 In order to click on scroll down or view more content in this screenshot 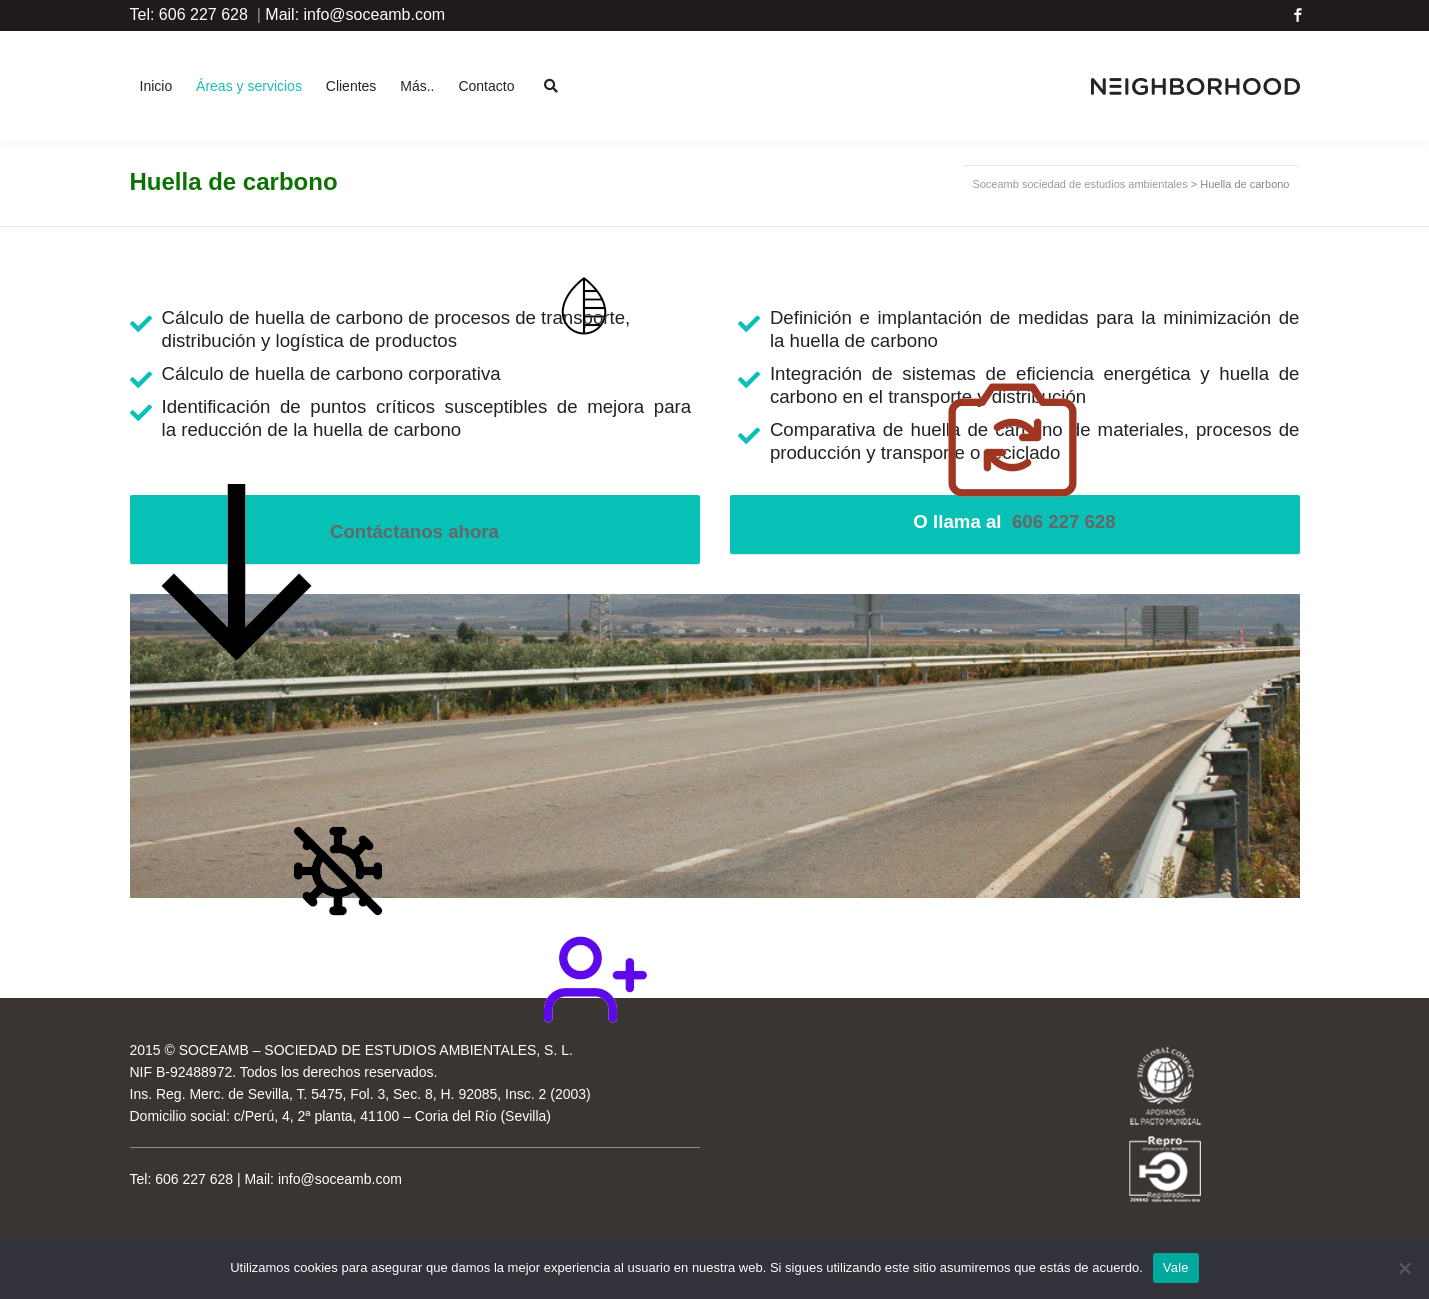, I will do `click(236, 572)`.